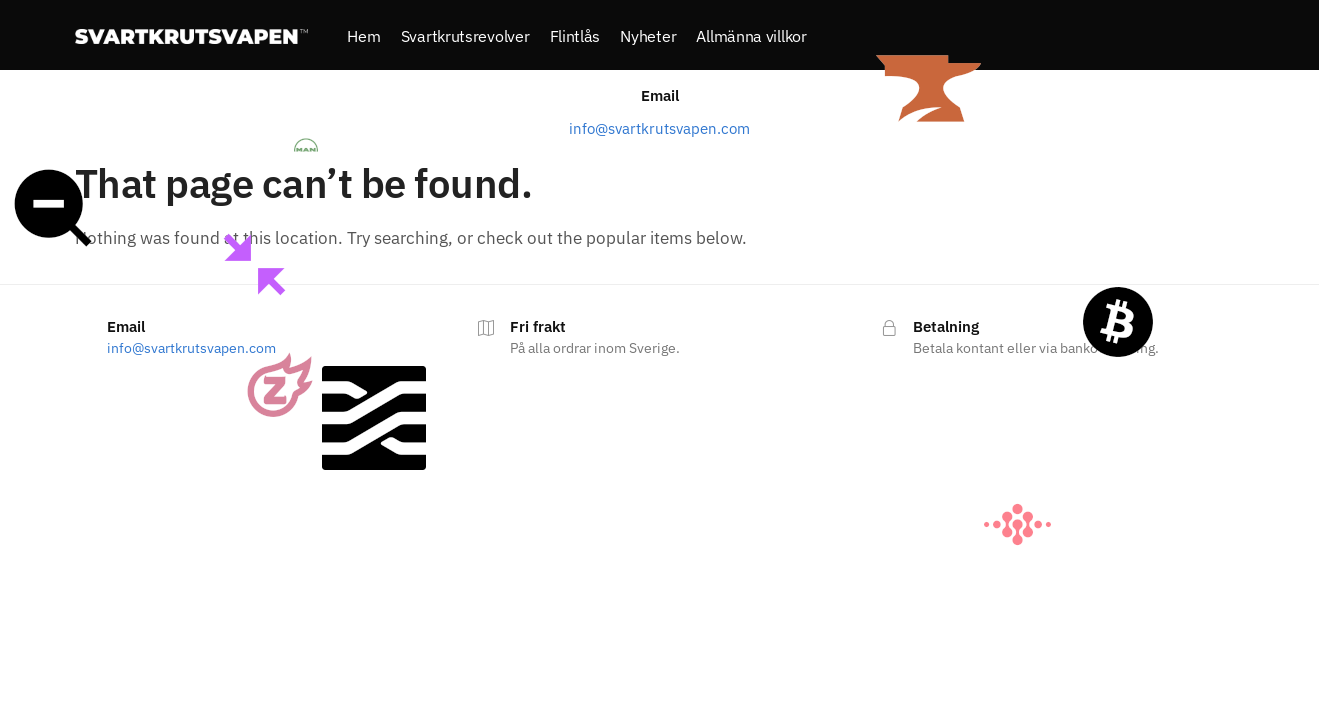 The height and width of the screenshot is (720, 1319). What do you see at coordinates (1017, 524) in the screenshot?
I see `open Wwise audio middleware application` at bounding box center [1017, 524].